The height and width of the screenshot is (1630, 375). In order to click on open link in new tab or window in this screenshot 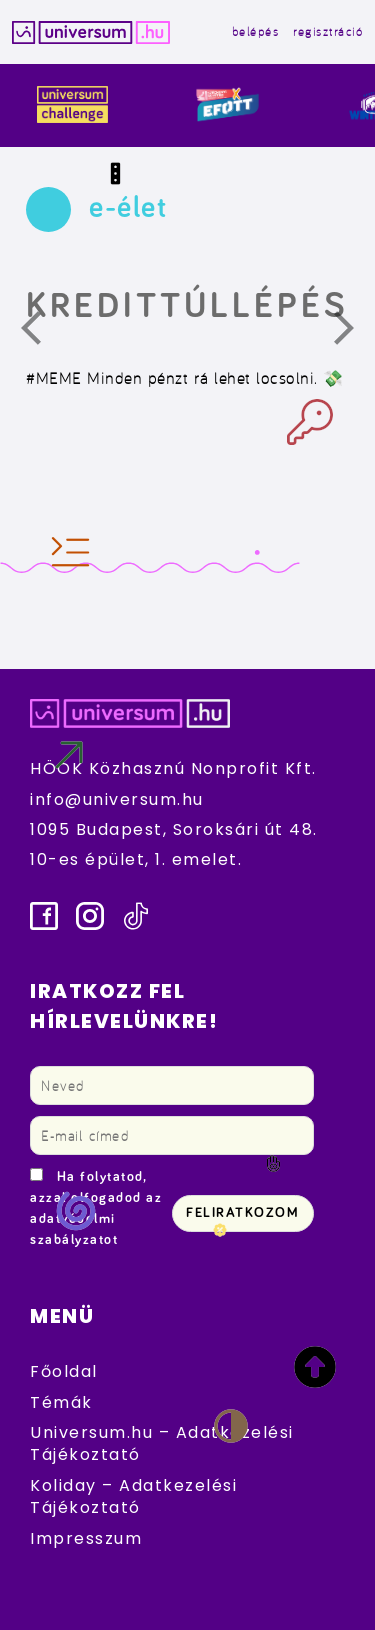, I will do `click(68, 756)`.